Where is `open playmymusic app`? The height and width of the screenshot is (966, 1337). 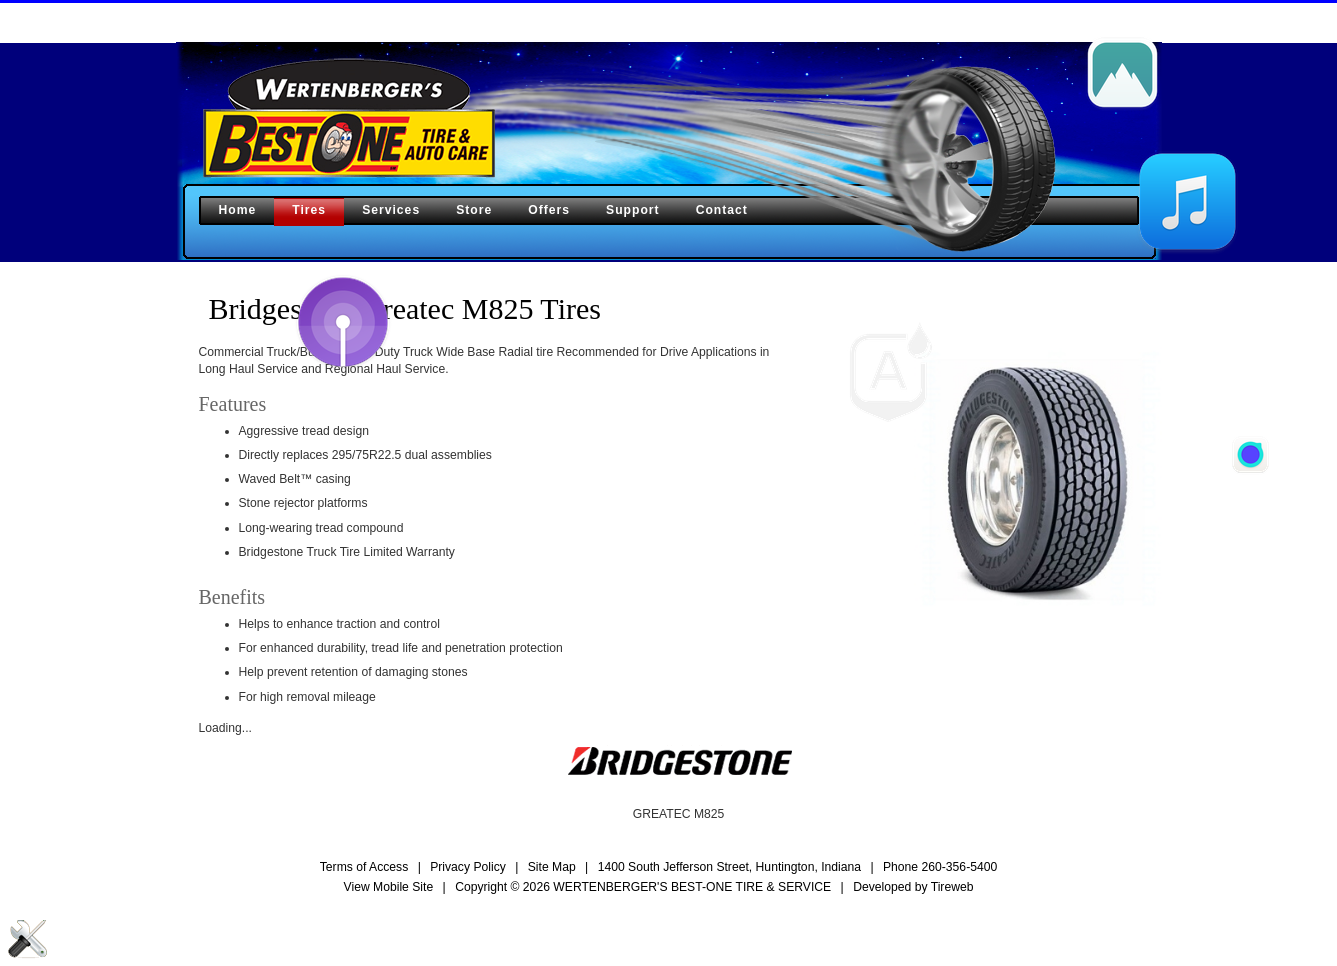
open playmymusic app is located at coordinates (1187, 201).